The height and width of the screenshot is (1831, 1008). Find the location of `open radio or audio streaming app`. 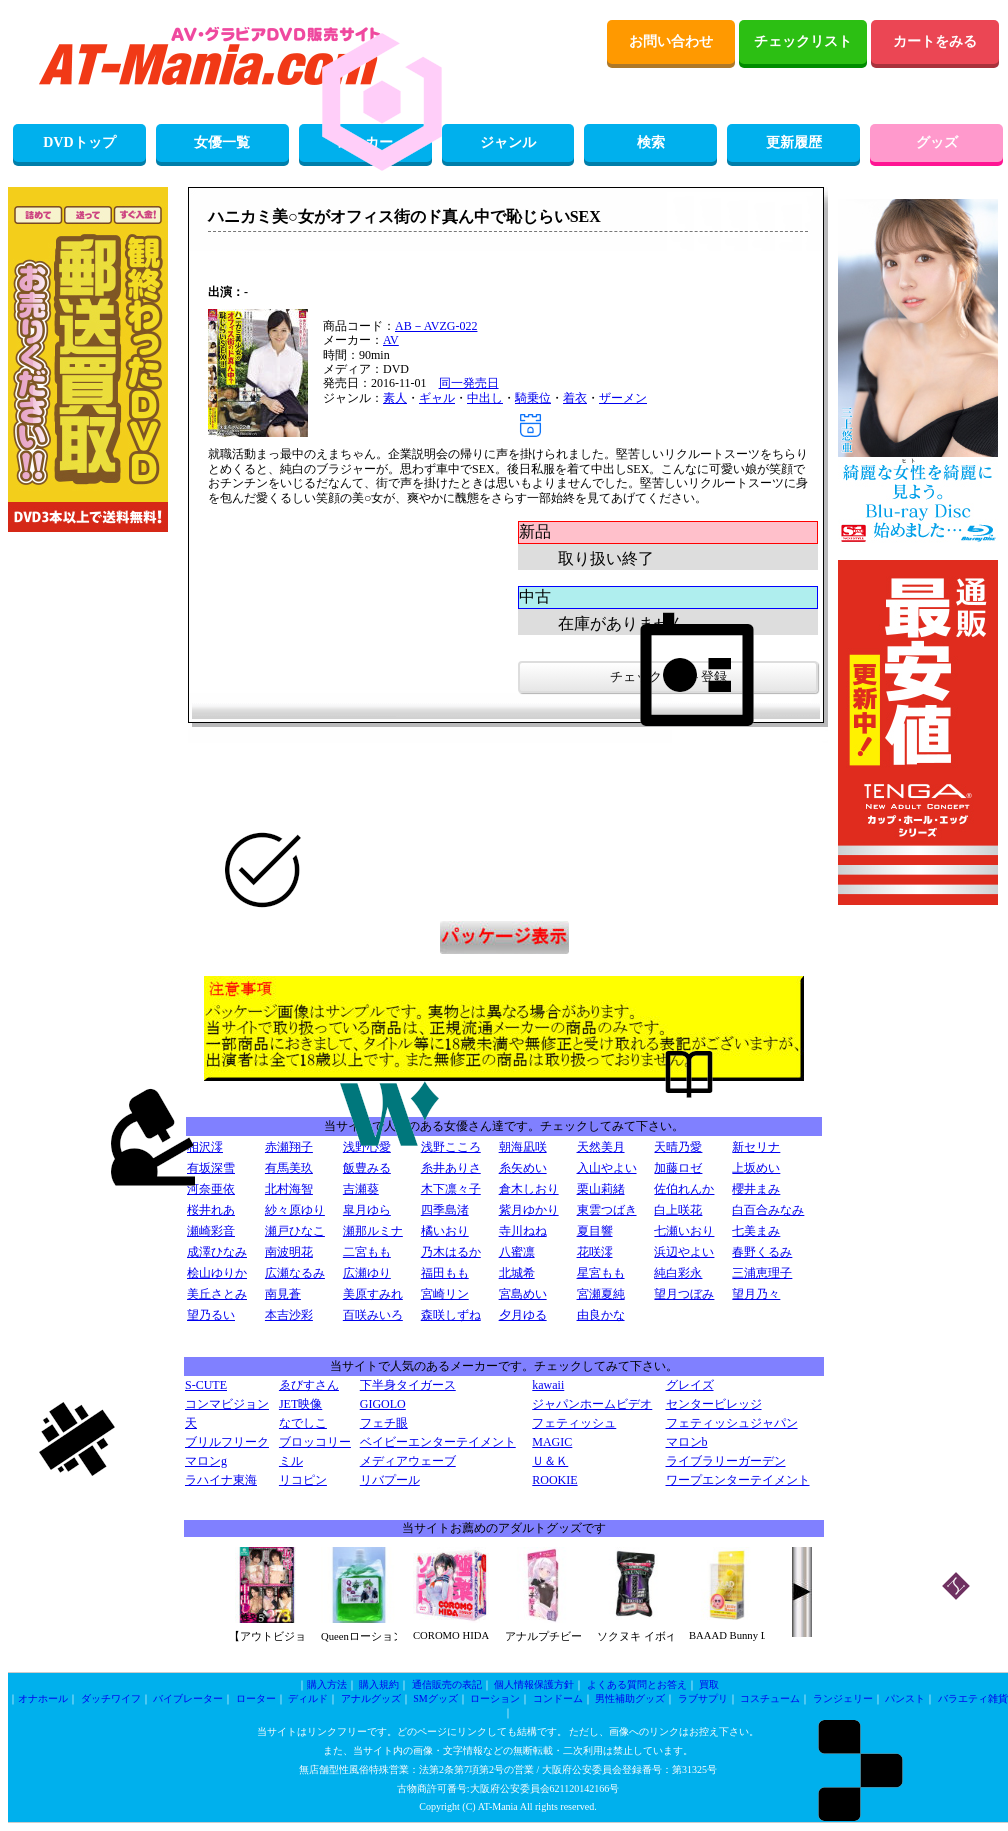

open radio or audio streaming app is located at coordinates (697, 675).